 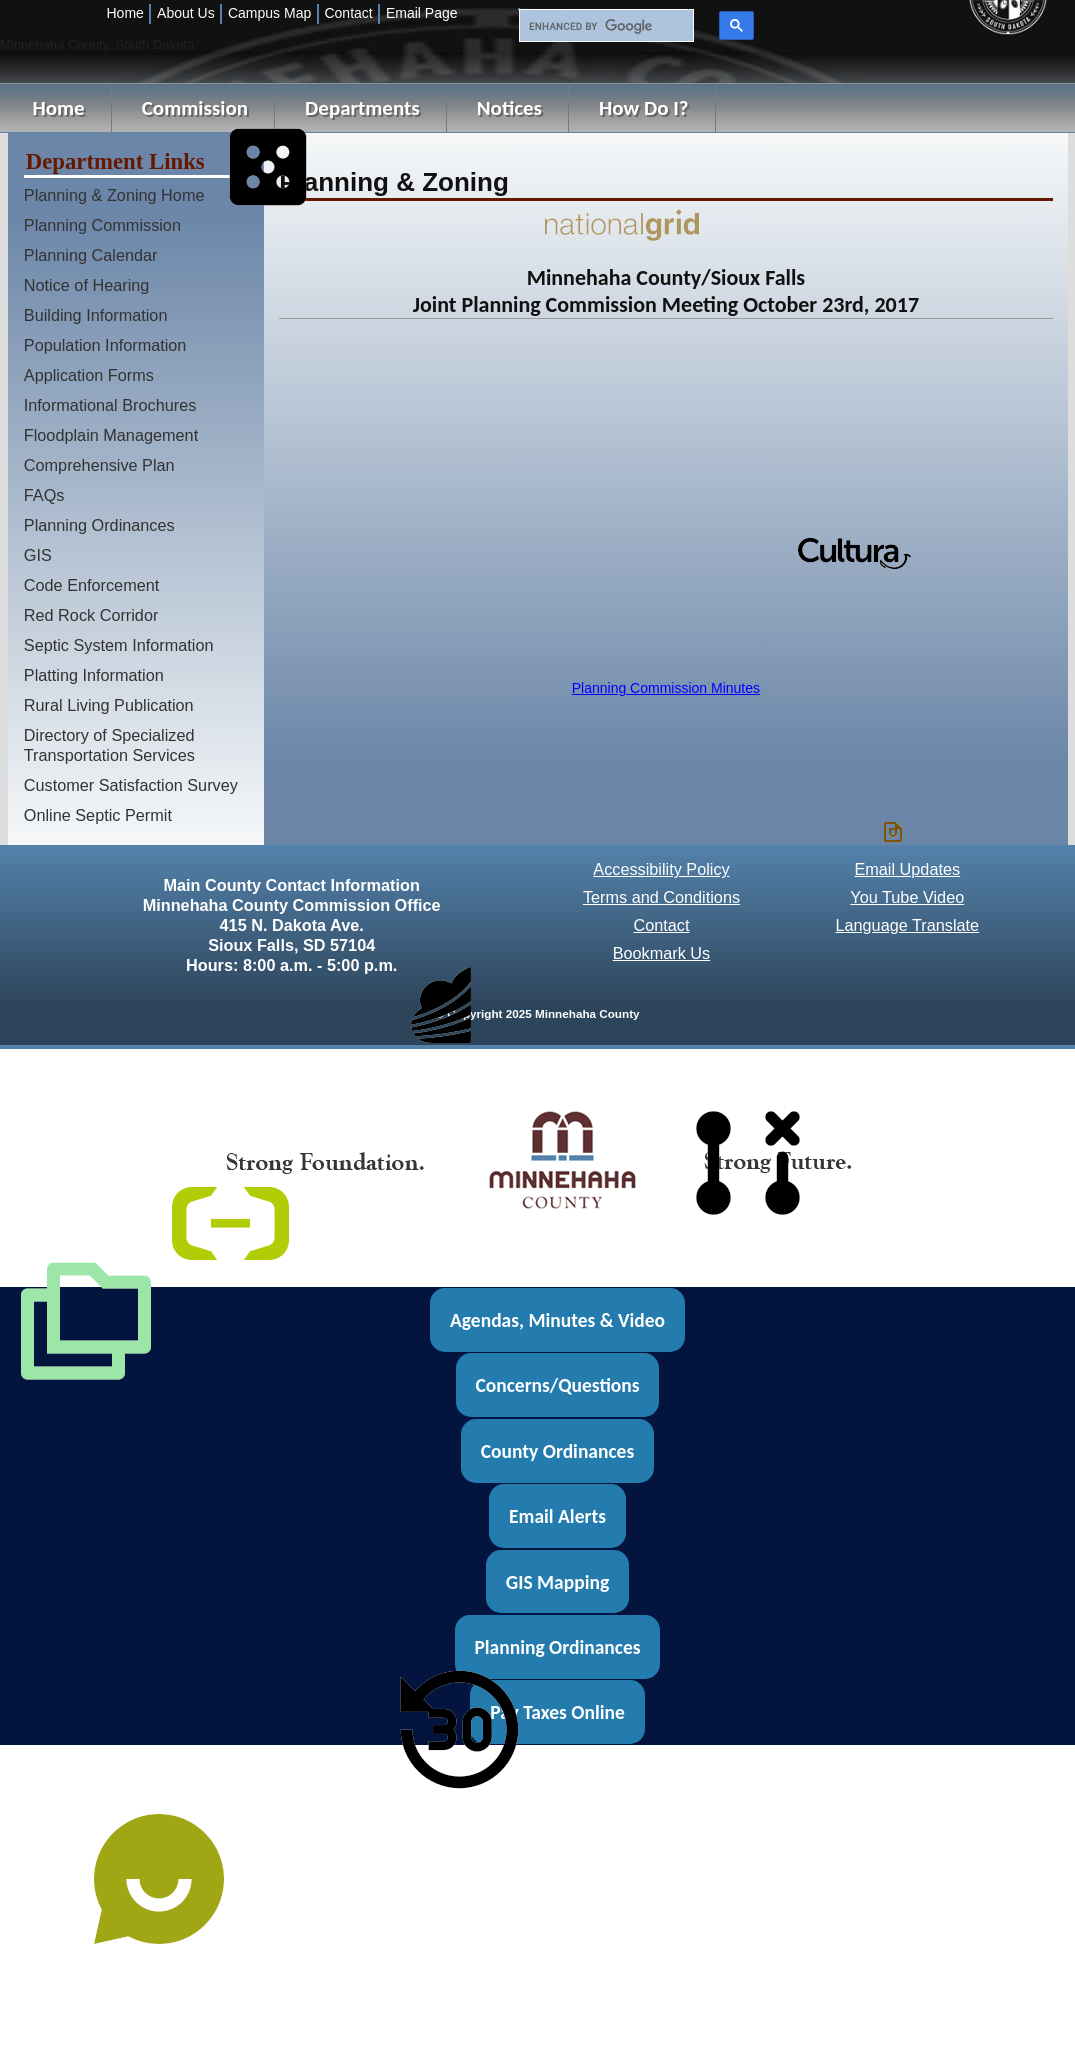 I want to click on randomize or shuffle content, so click(x=268, y=167).